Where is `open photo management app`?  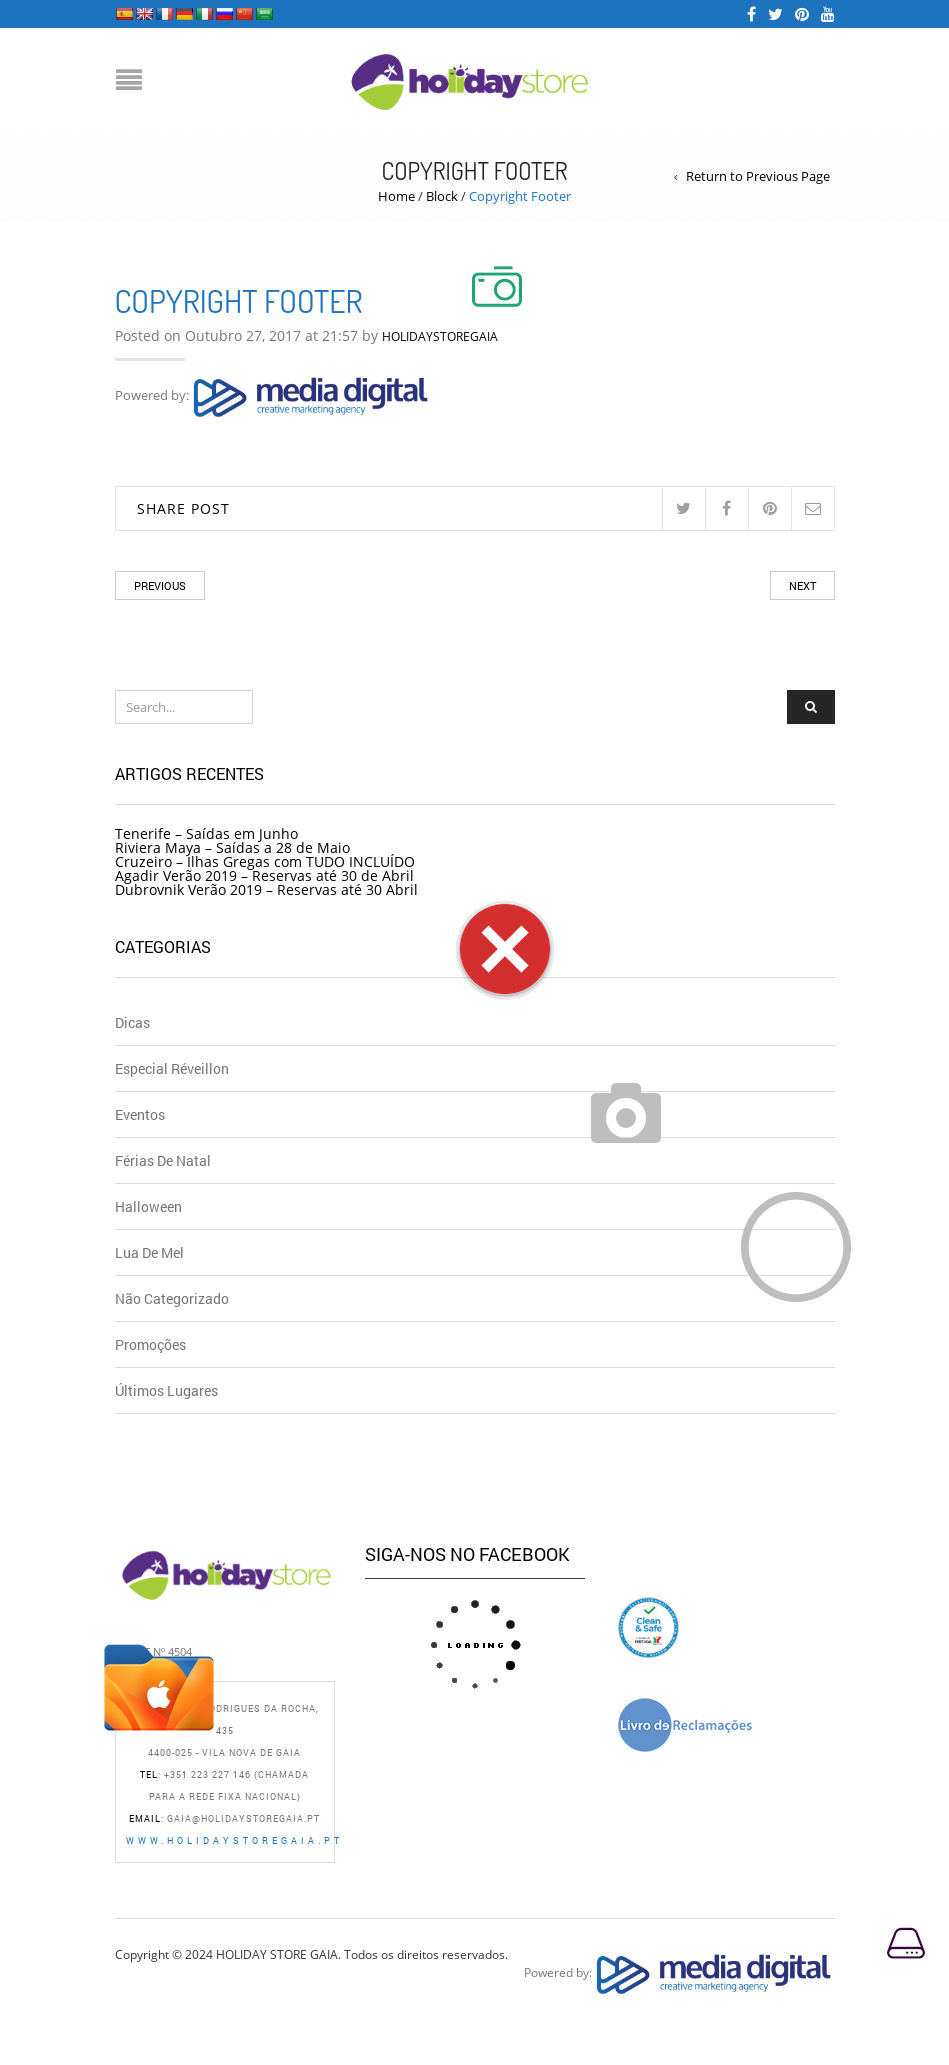
open photo management app is located at coordinates (497, 285).